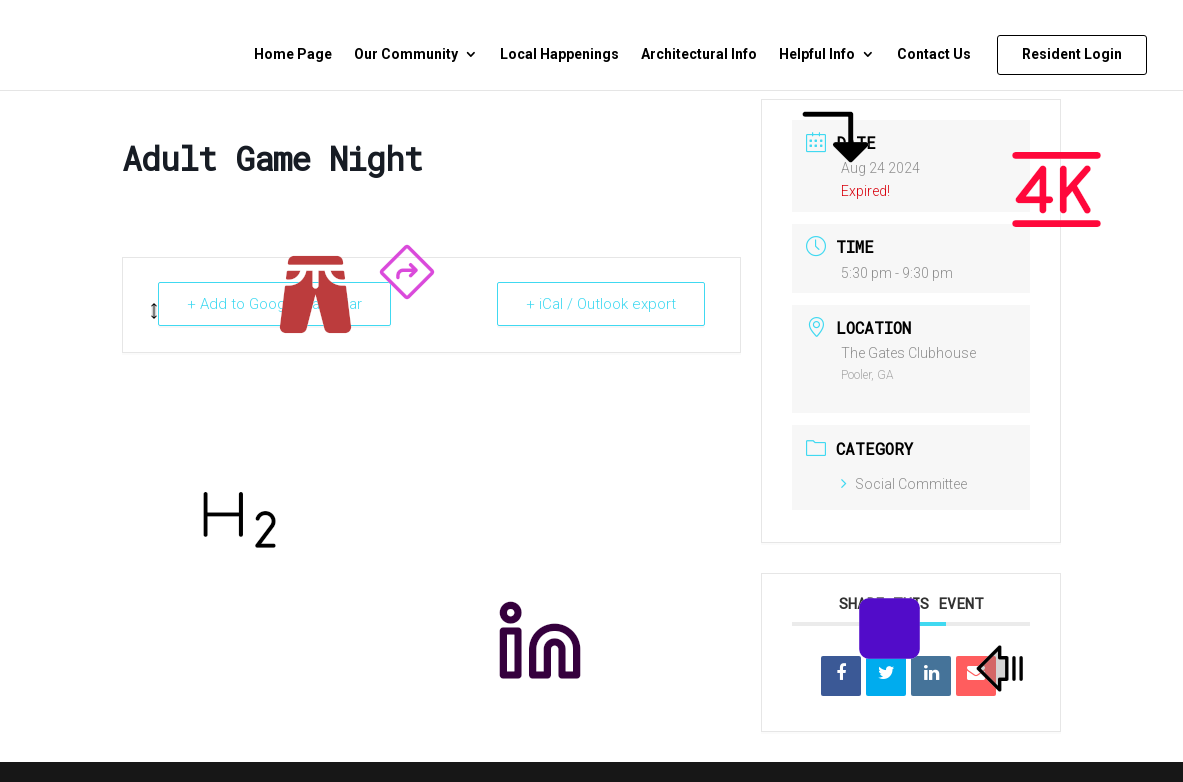  What do you see at coordinates (154, 311) in the screenshot?
I see `adjust height or vertical size` at bounding box center [154, 311].